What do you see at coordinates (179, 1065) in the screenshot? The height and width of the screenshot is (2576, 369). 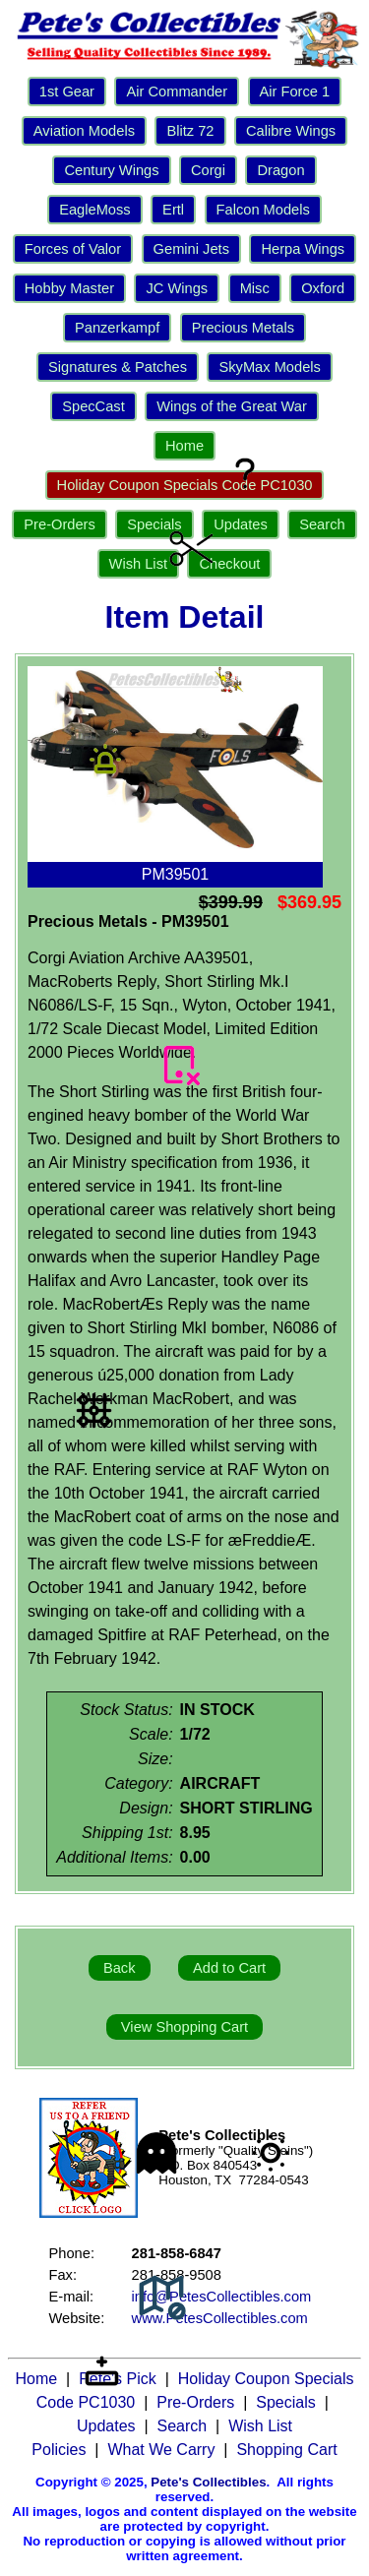 I see `disconnect or remove tablet device` at bounding box center [179, 1065].